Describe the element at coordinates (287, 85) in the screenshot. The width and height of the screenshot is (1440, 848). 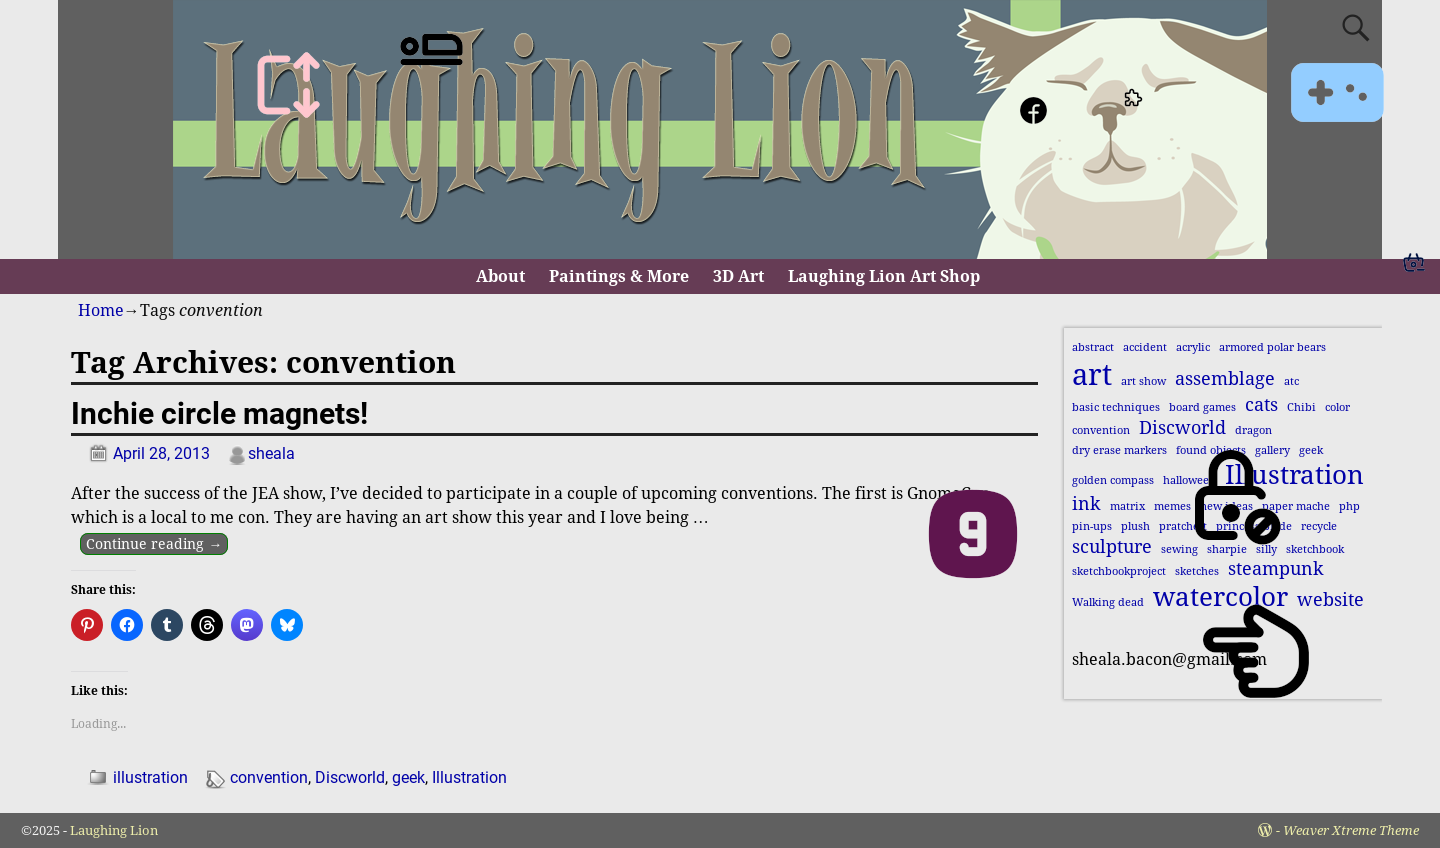
I see `auto-fit content to available height` at that location.